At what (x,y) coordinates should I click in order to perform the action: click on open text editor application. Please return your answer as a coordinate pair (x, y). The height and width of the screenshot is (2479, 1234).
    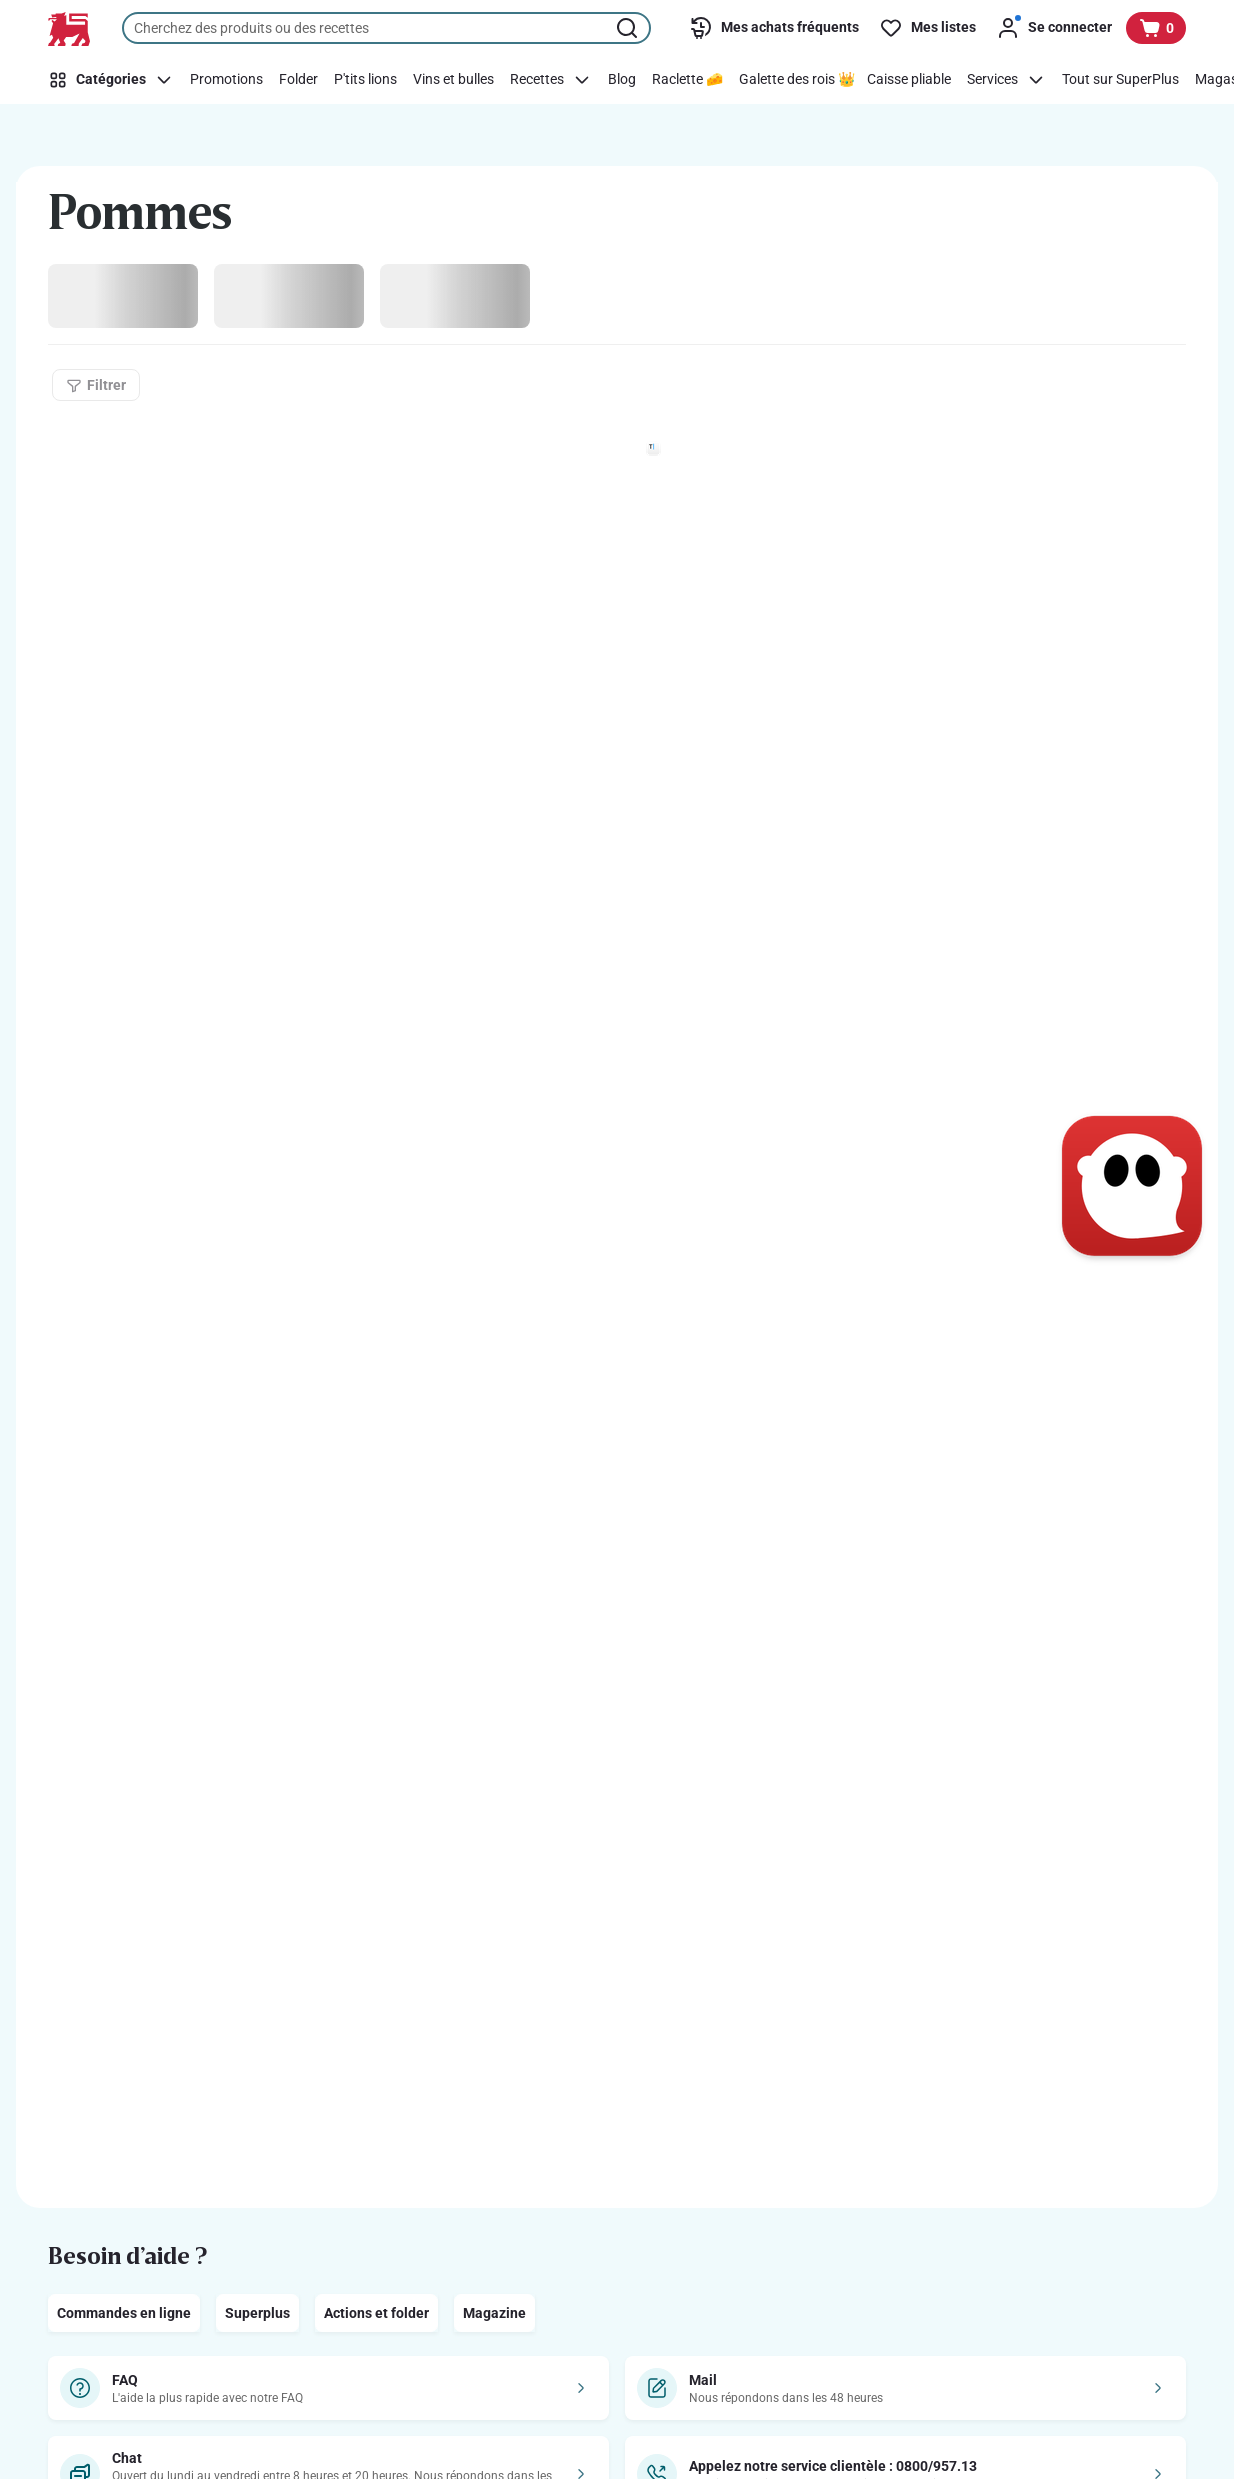
    Looking at the image, I should click on (653, 448).